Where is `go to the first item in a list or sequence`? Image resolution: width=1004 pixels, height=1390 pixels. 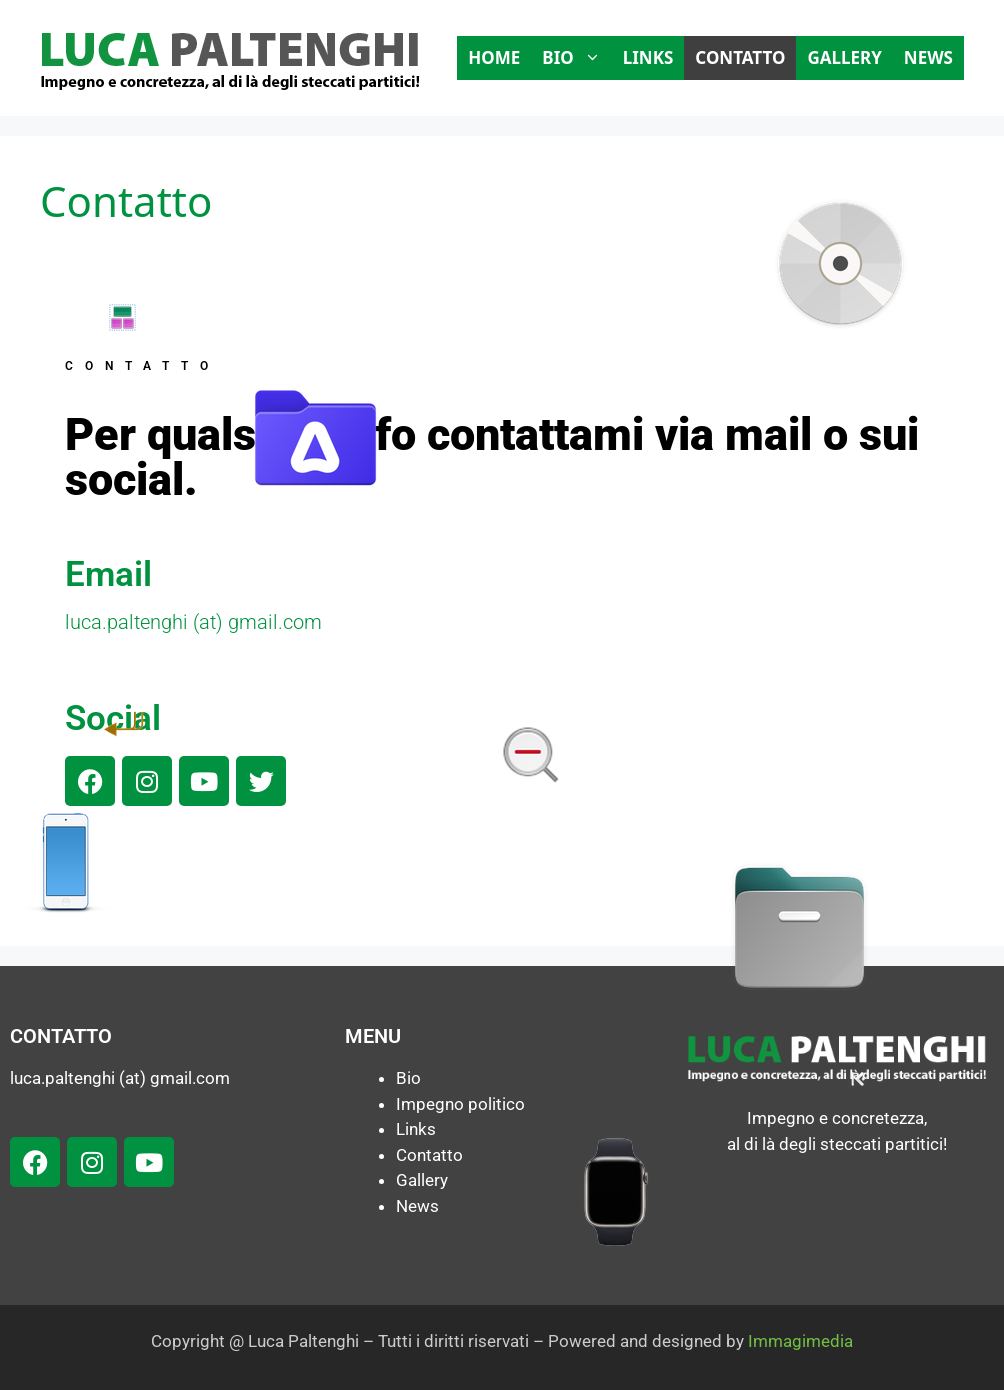
go to the first item in a list or sequence is located at coordinates (858, 1079).